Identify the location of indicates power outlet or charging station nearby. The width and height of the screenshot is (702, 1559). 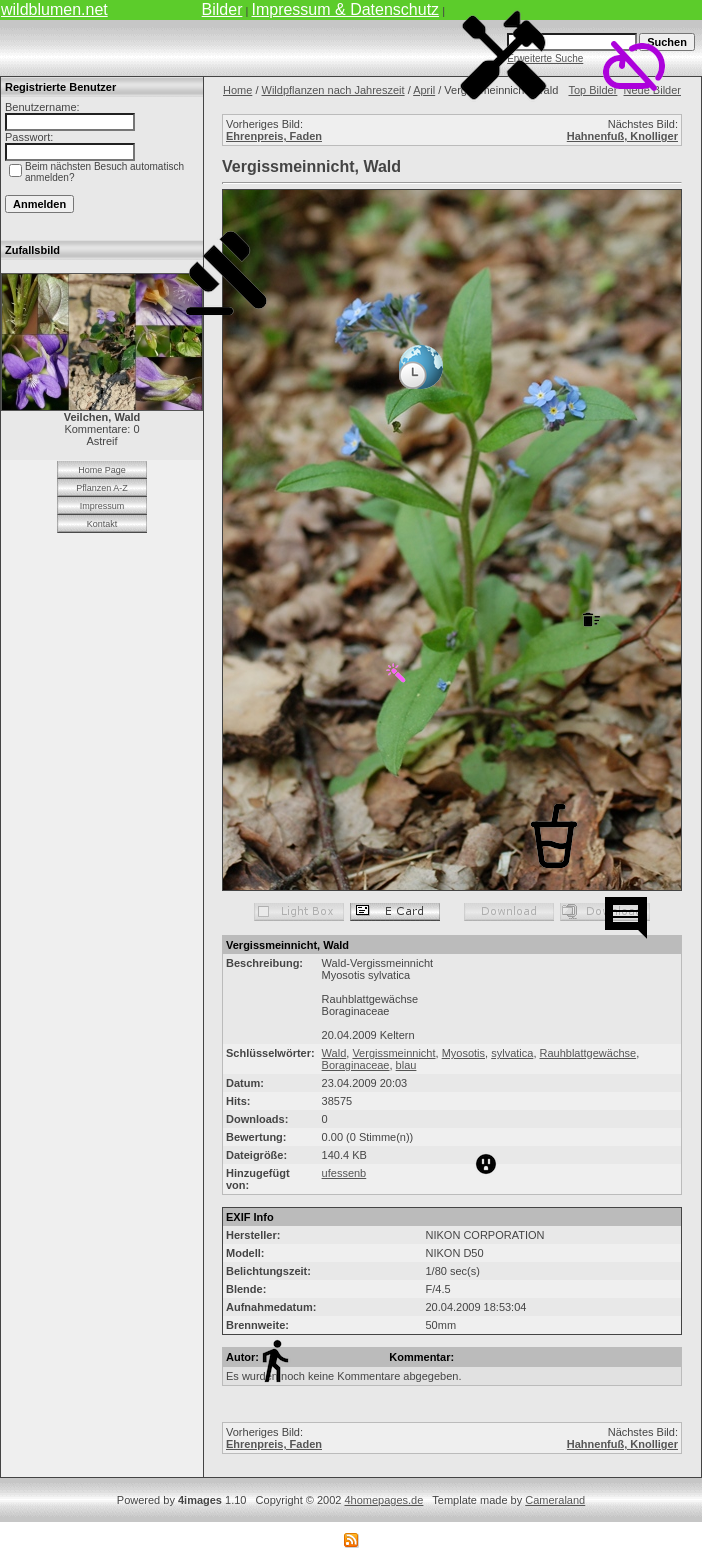
(486, 1164).